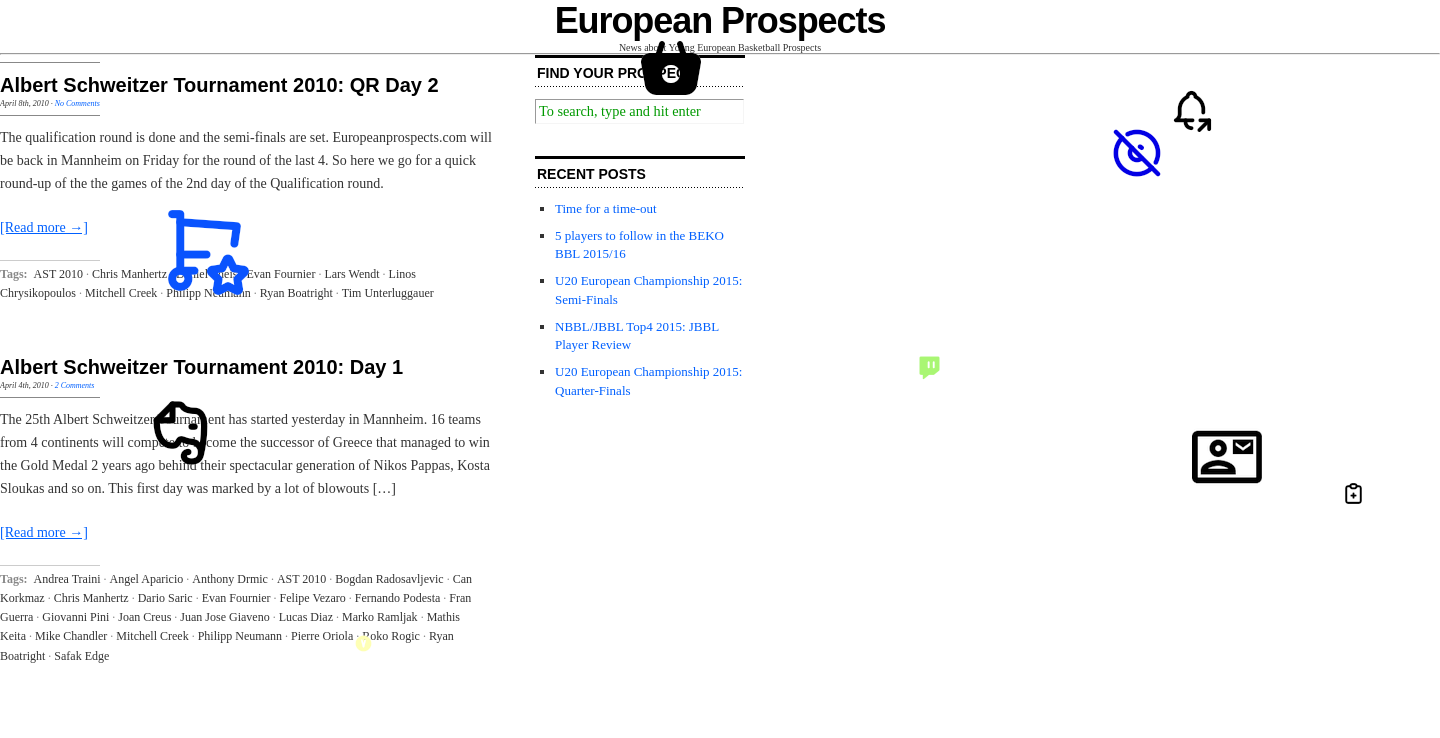  Describe the element at coordinates (1137, 153) in the screenshot. I see `indicates content is not copyrighted` at that location.